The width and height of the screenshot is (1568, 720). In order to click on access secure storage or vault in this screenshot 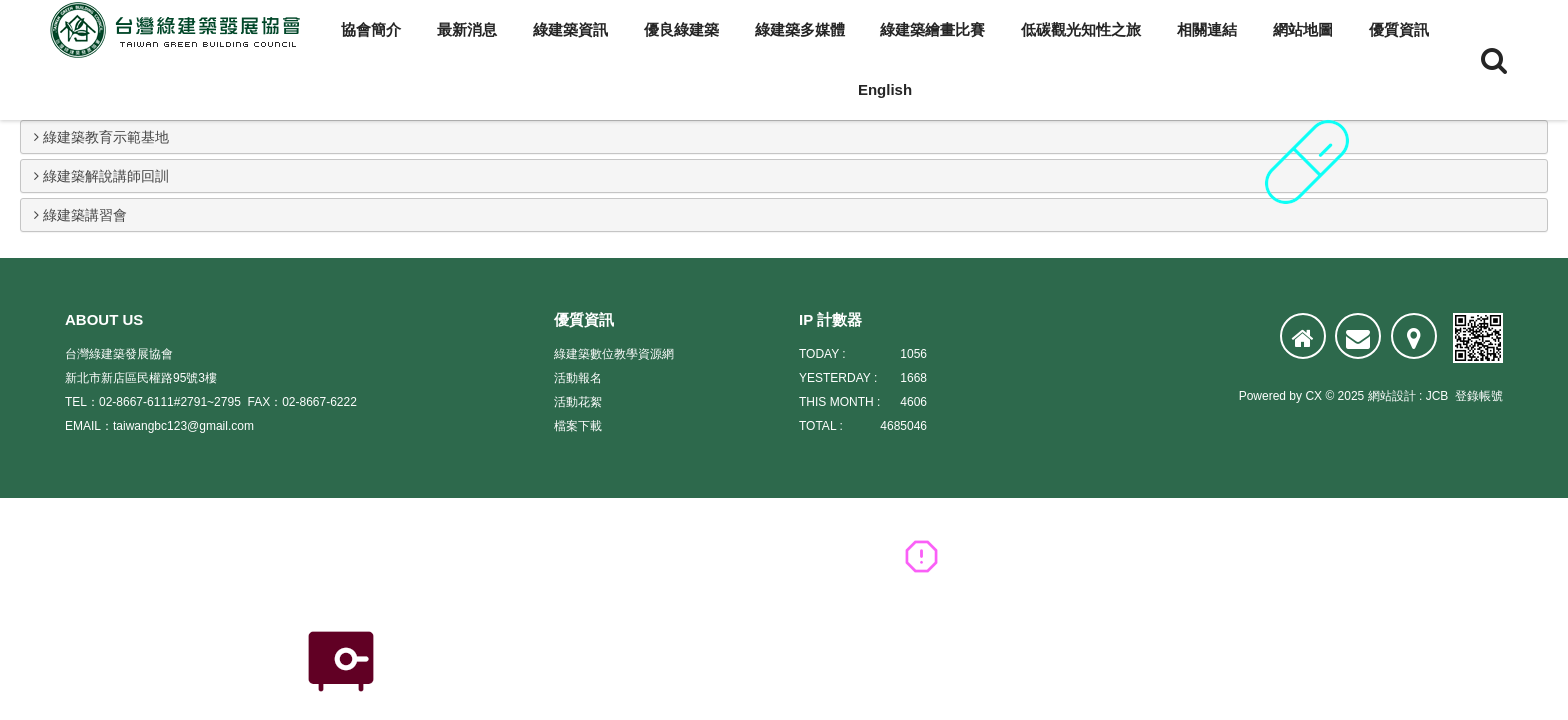, I will do `click(341, 659)`.